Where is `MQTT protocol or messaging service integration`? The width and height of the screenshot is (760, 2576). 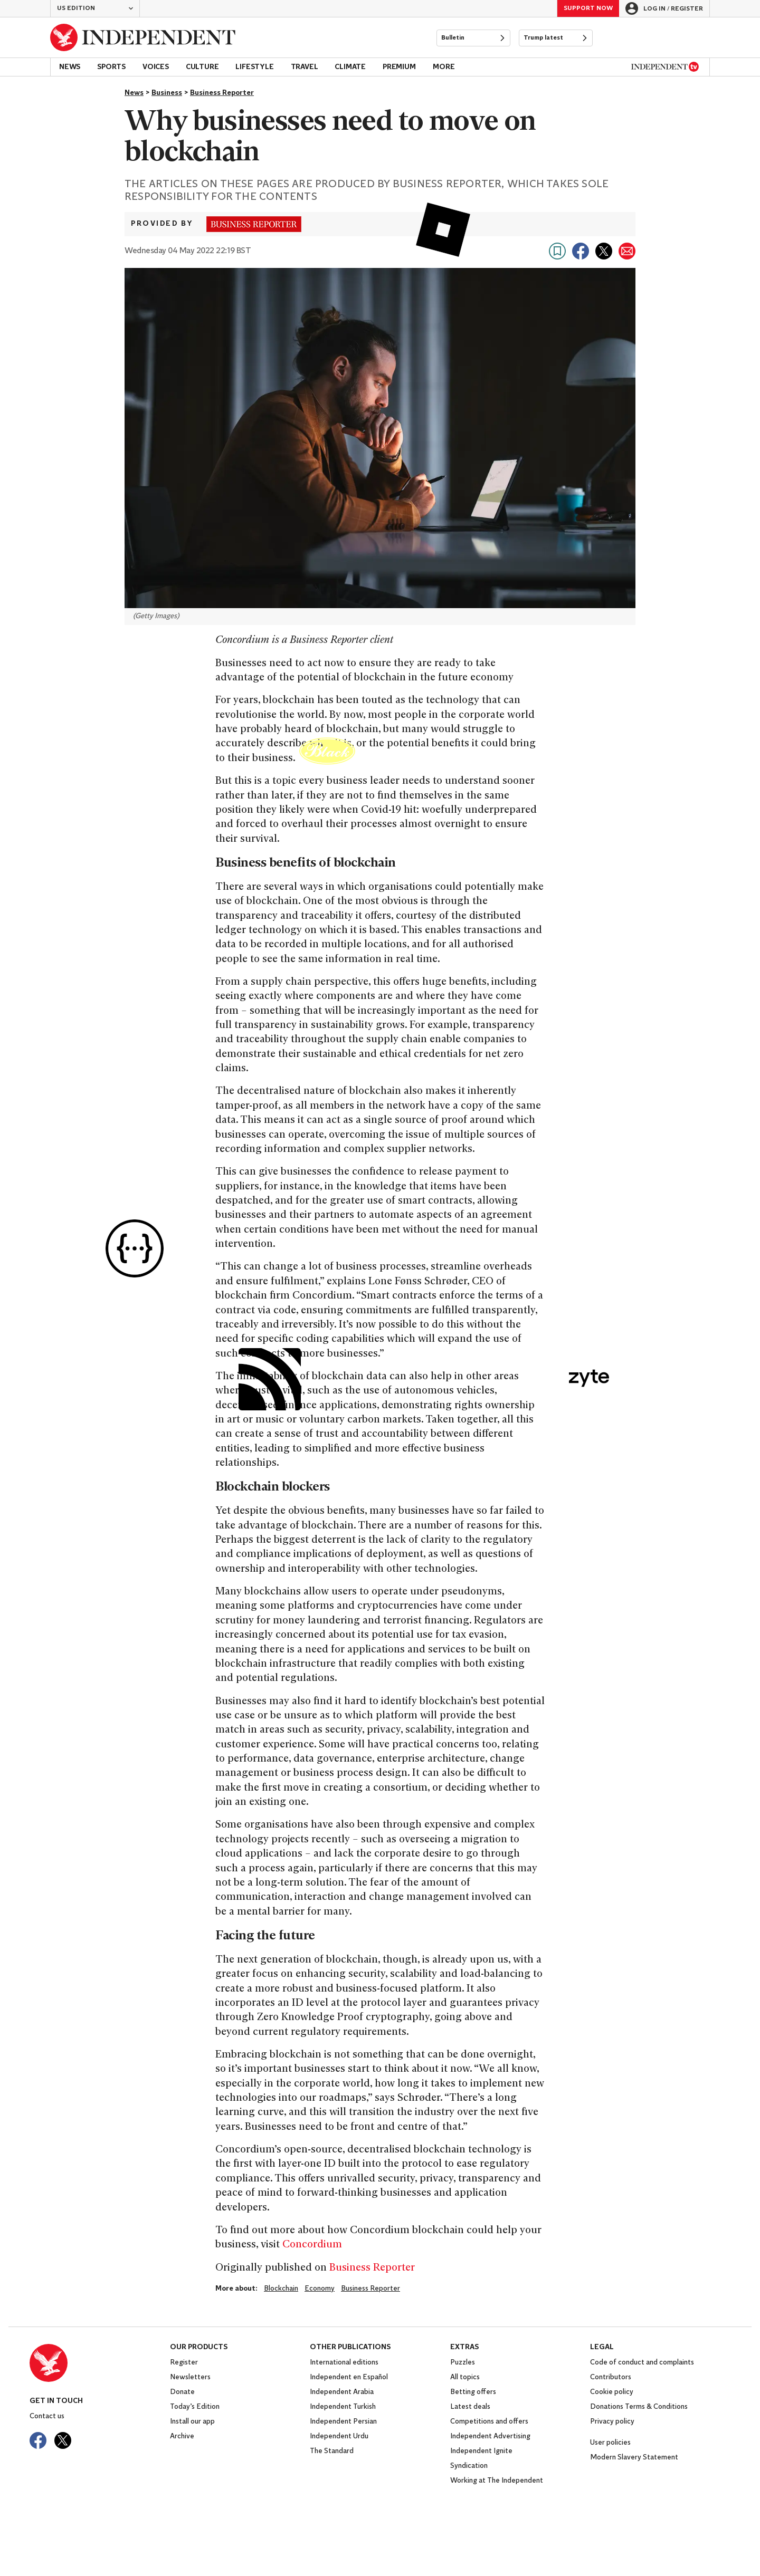
MQTT protocol or messaging service integration is located at coordinates (270, 1379).